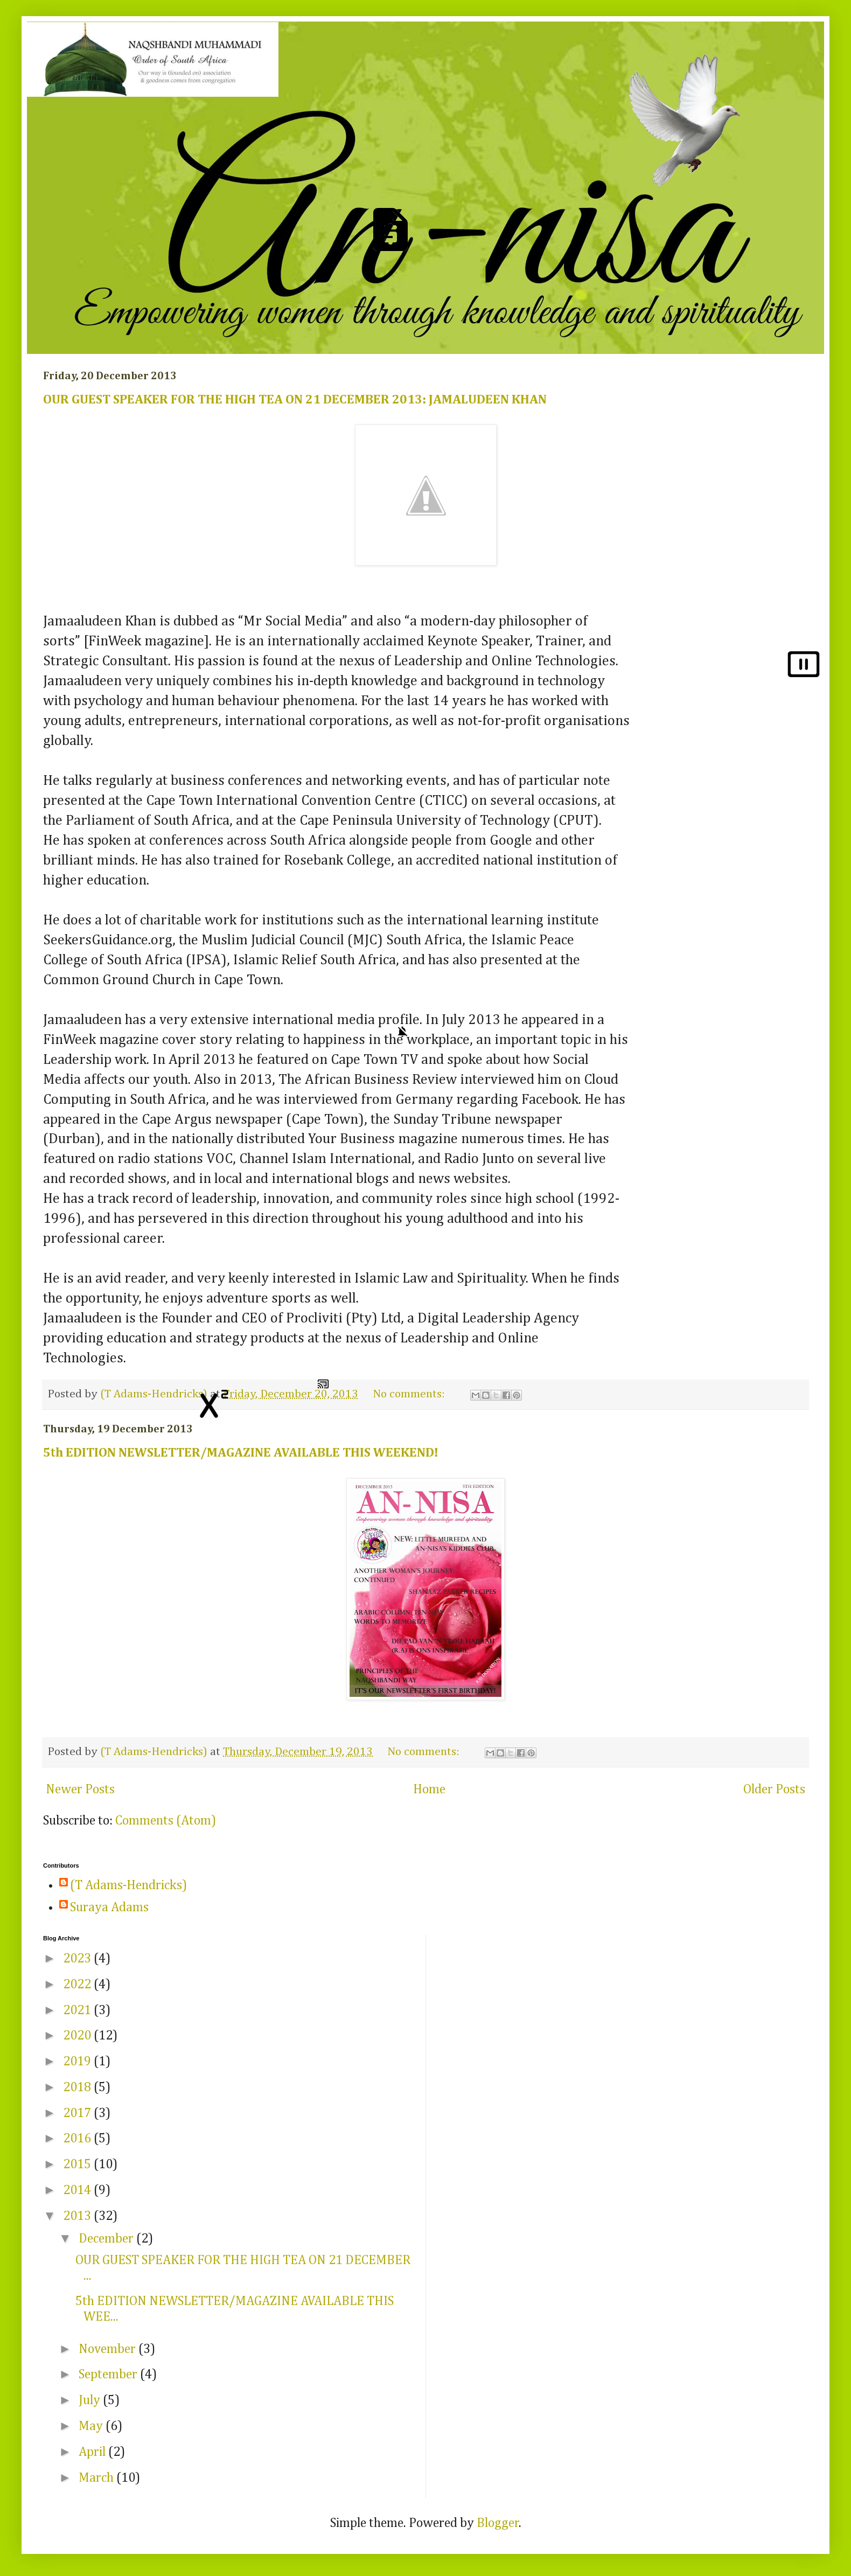  I want to click on mute or disable notifications, so click(402, 1032).